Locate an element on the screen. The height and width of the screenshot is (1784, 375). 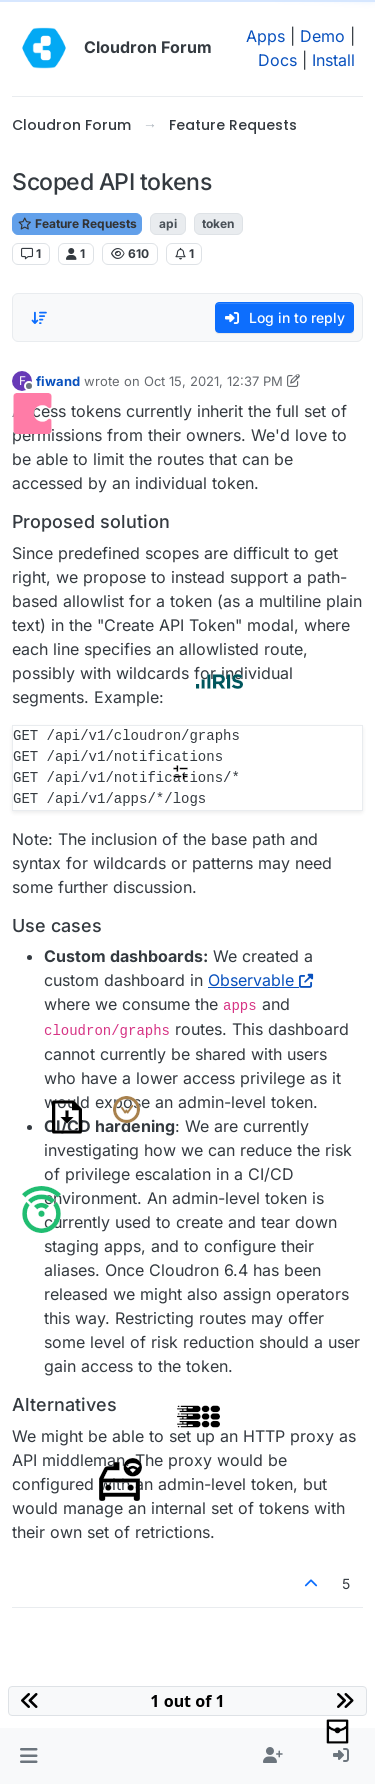
modin library logo is located at coordinates (198, 1416).